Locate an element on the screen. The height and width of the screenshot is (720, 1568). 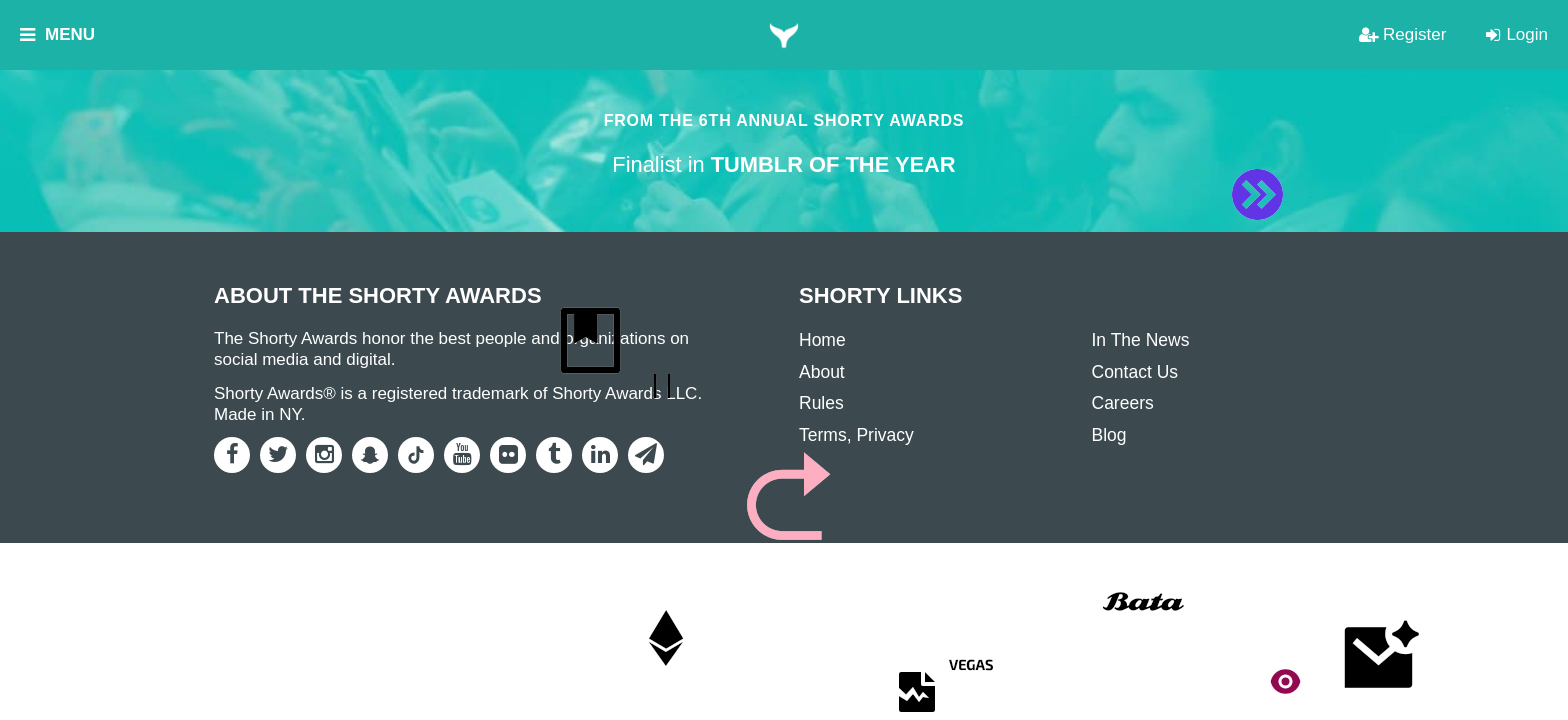
ethereum cryptocurrency logo is located at coordinates (666, 638).